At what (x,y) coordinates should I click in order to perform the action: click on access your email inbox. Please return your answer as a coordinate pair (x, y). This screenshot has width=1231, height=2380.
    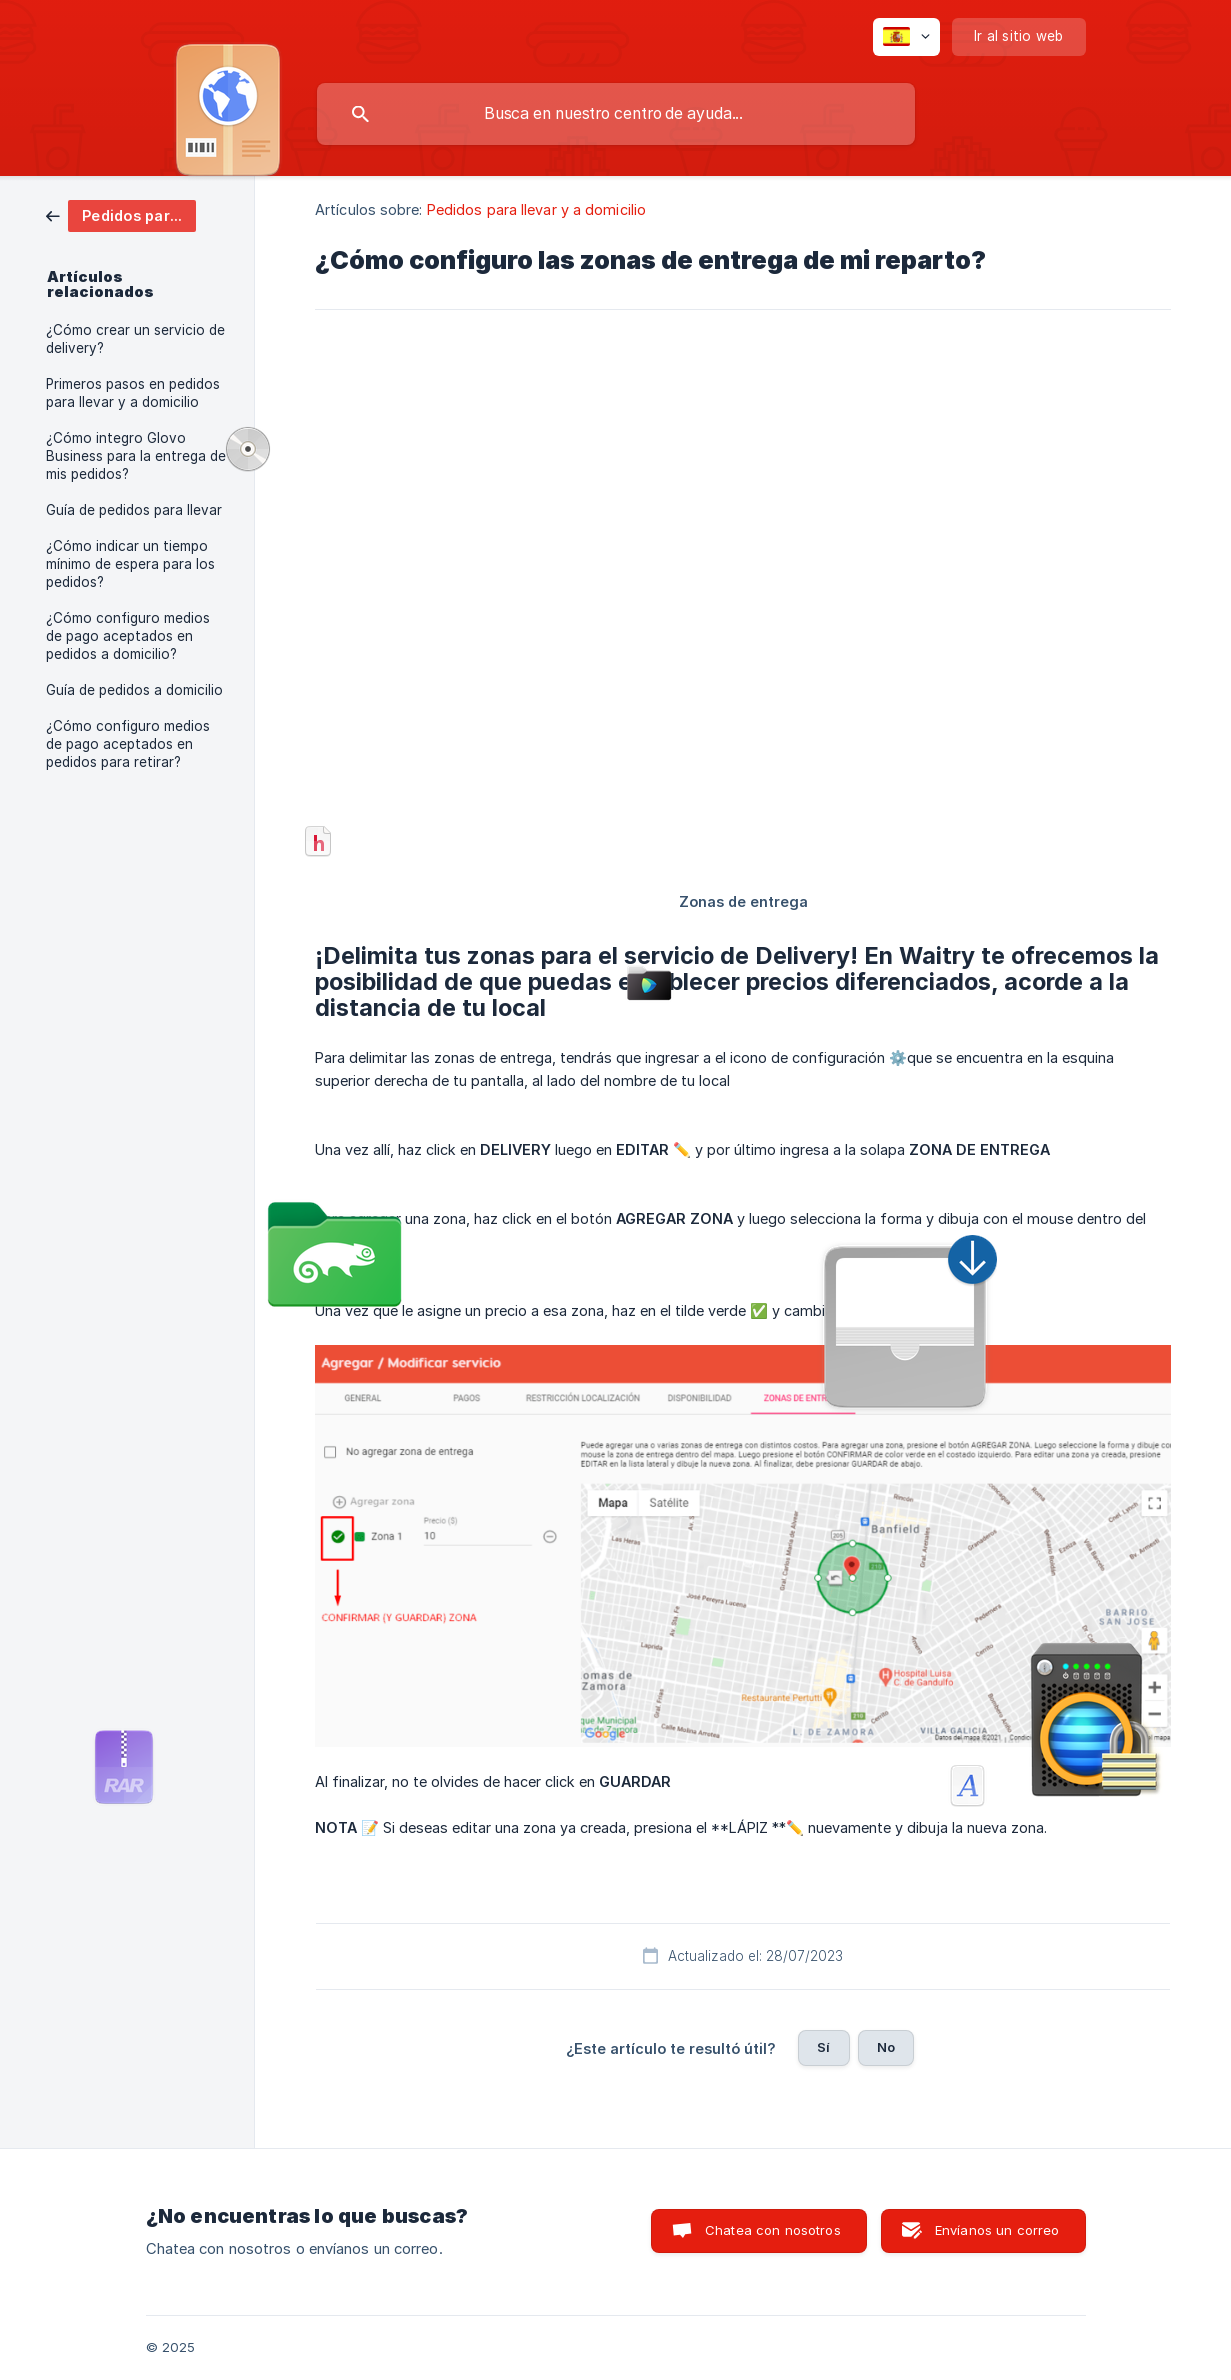
    Looking at the image, I should click on (905, 1327).